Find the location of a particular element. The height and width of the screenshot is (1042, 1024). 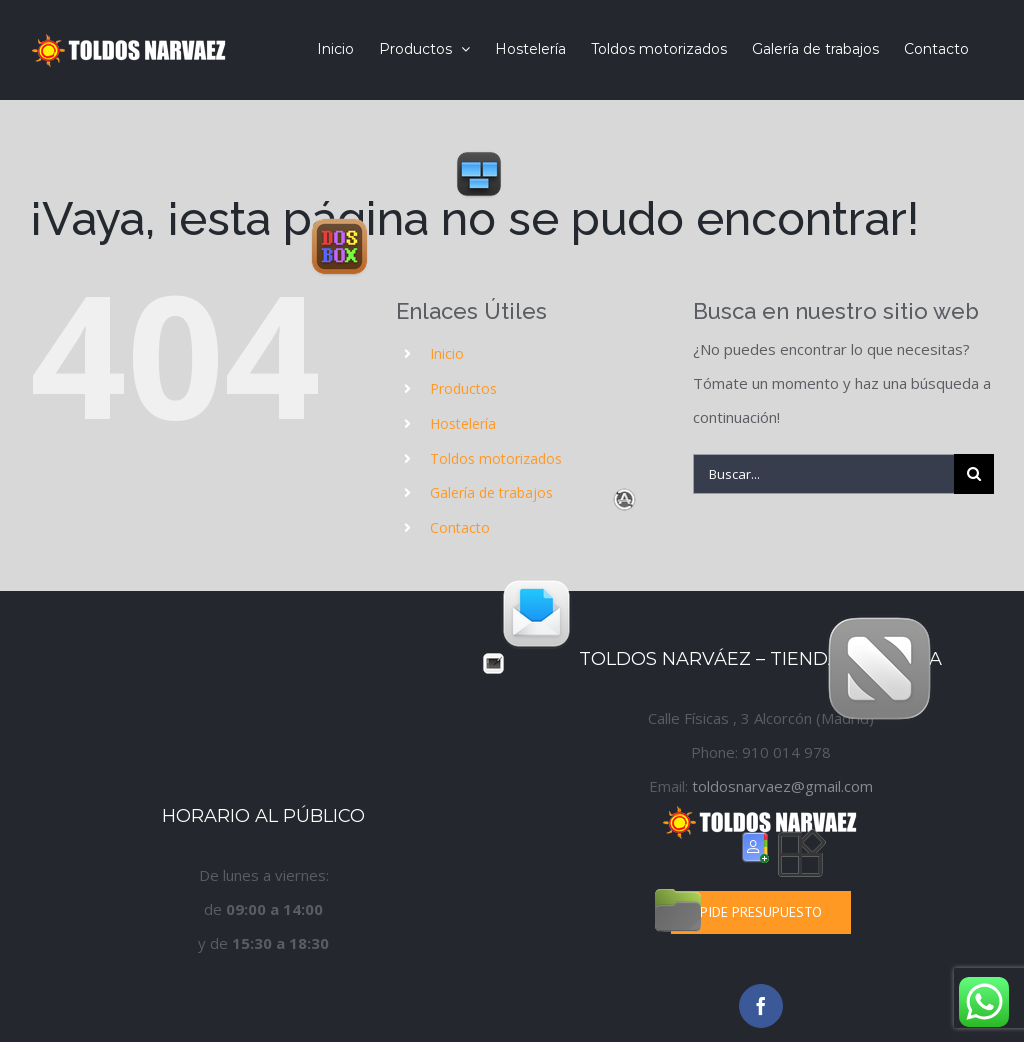

add a new contact to your address book is located at coordinates (755, 847).